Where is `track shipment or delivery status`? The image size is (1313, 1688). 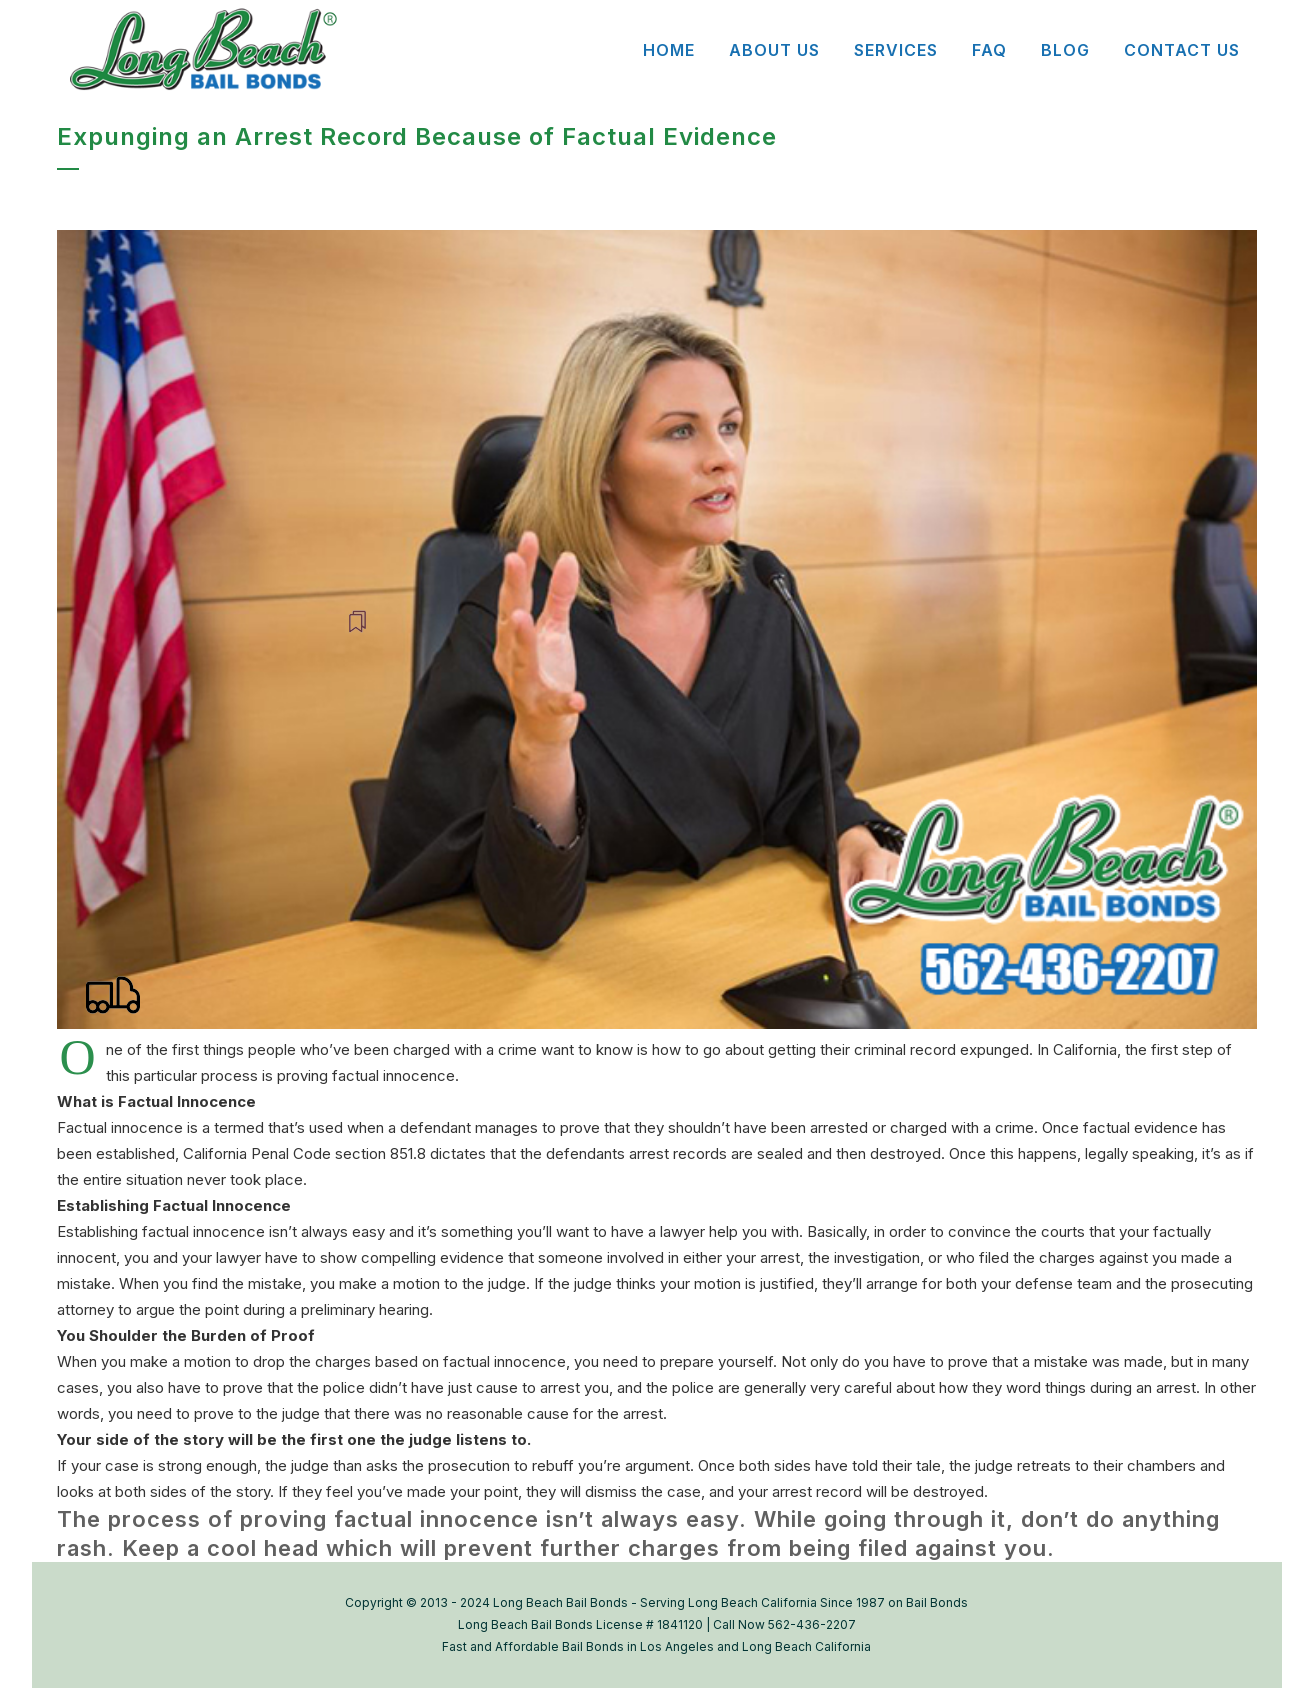 track shipment or delivery status is located at coordinates (113, 995).